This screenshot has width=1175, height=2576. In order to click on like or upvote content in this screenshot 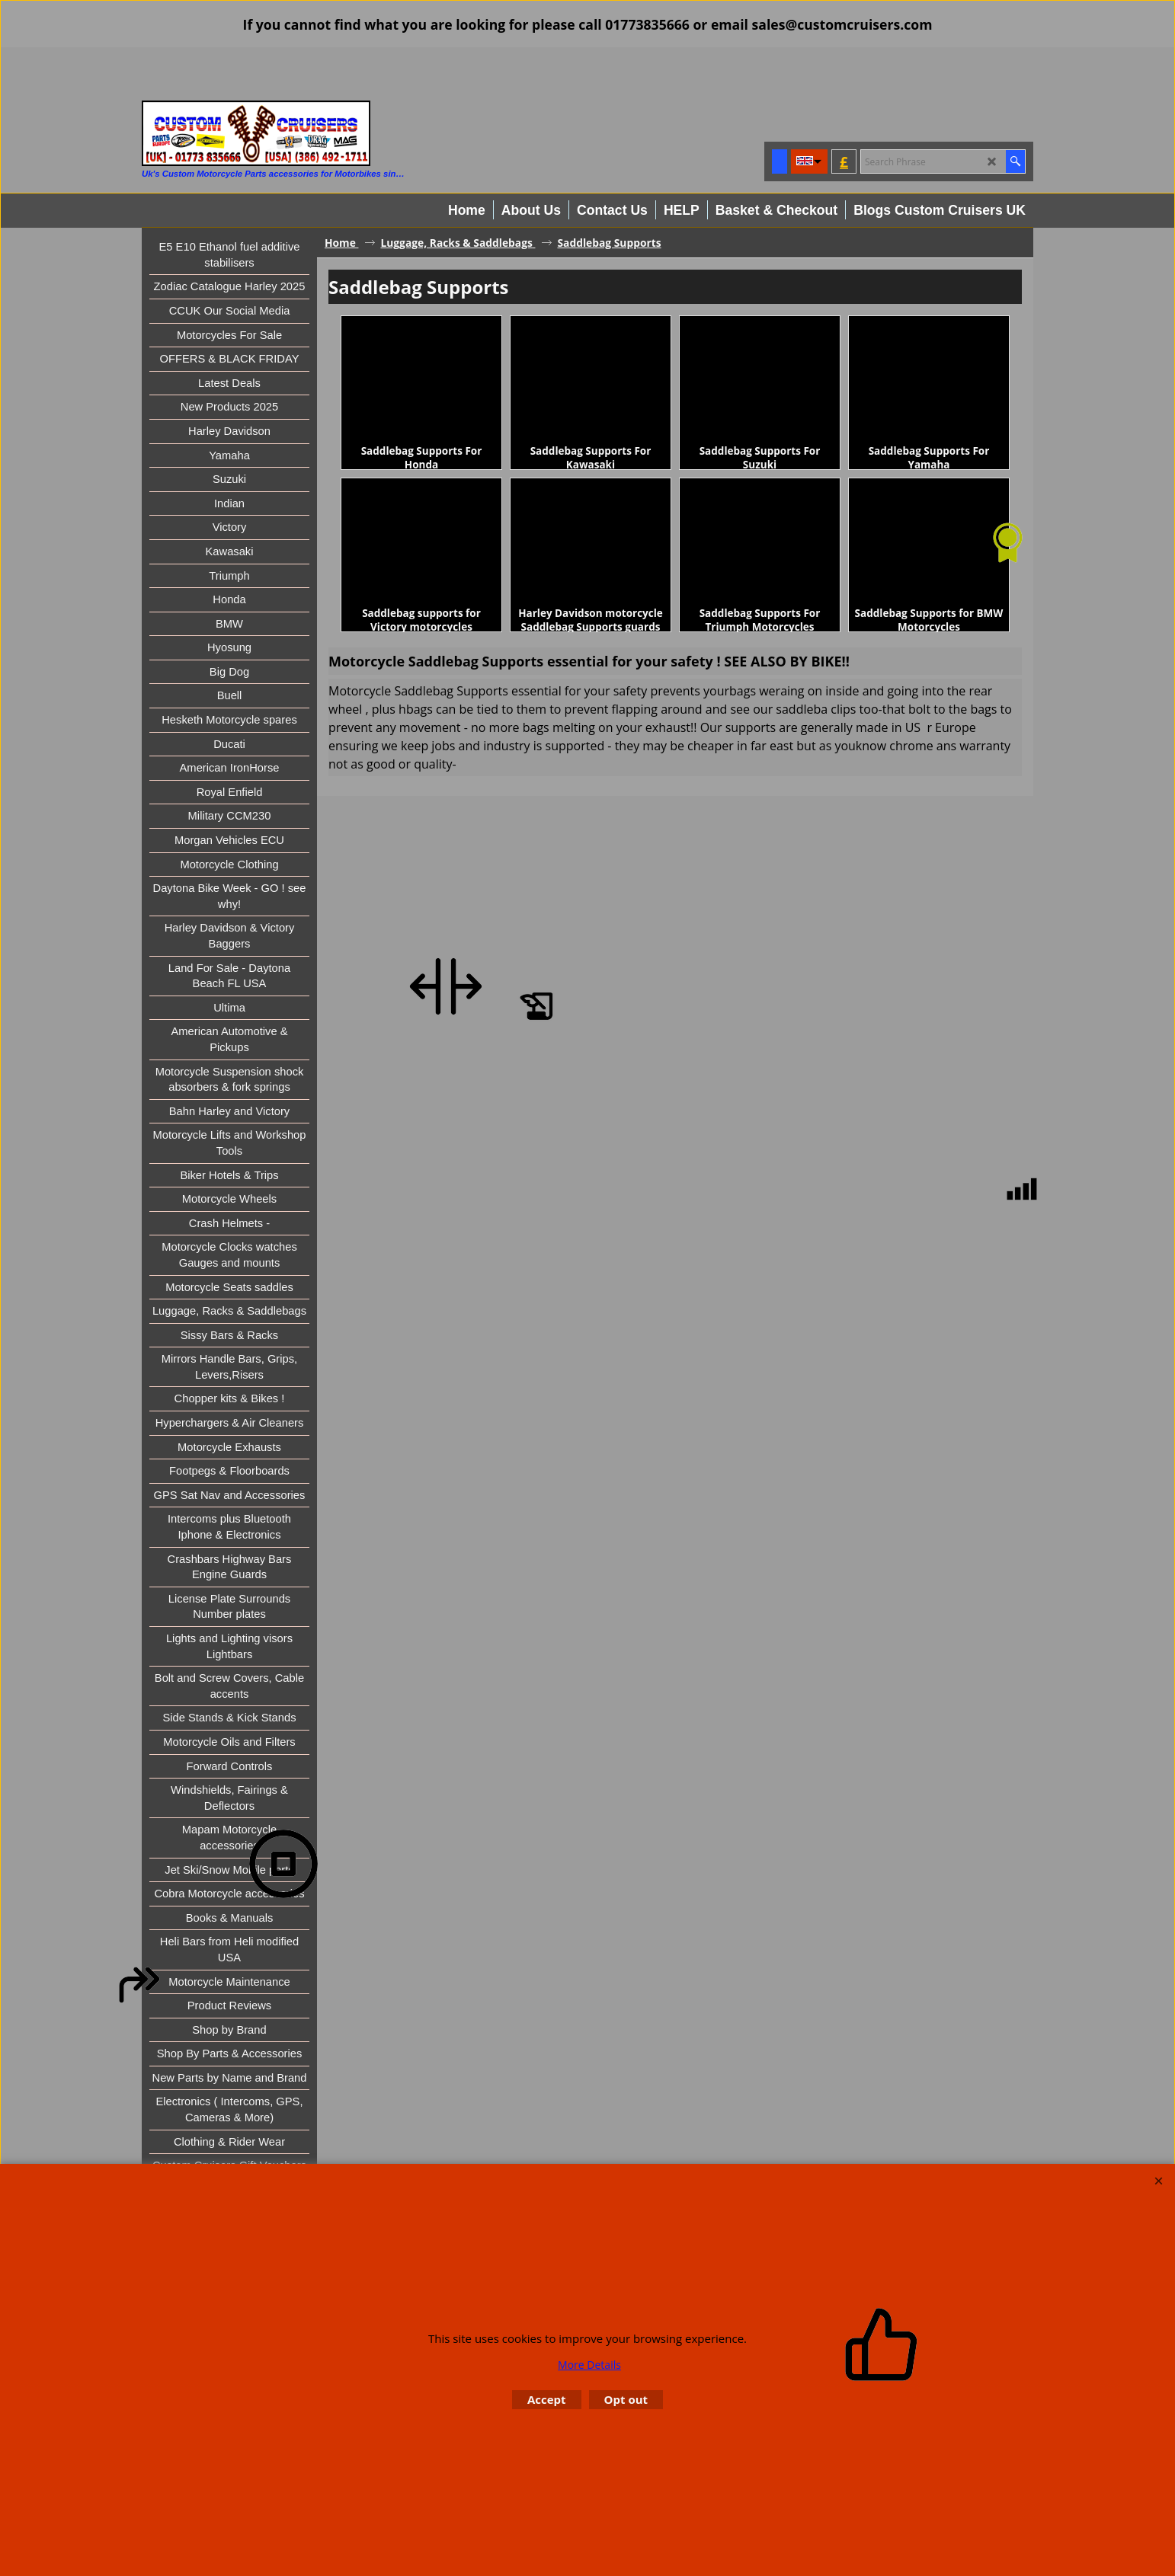, I will do `click(882, 2344)`.